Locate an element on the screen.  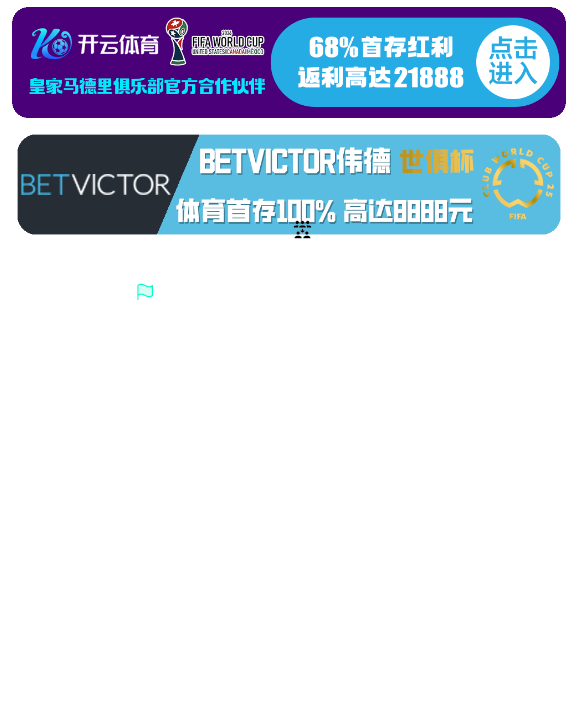
reduce capacity or limit group size is located at coordinates (302, 229).